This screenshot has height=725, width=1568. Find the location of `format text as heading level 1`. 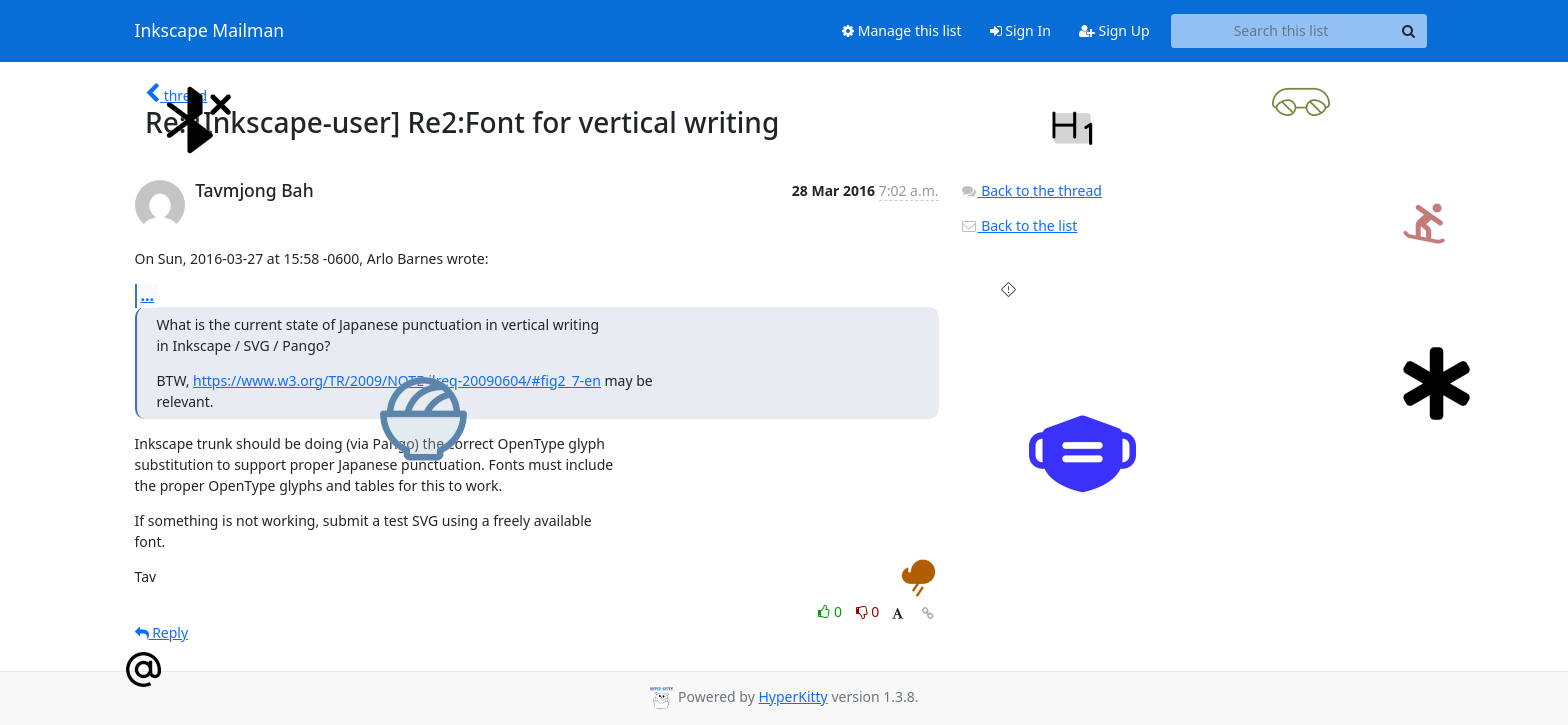

format text as heading level 1 is located at coordinates (1071, 127).